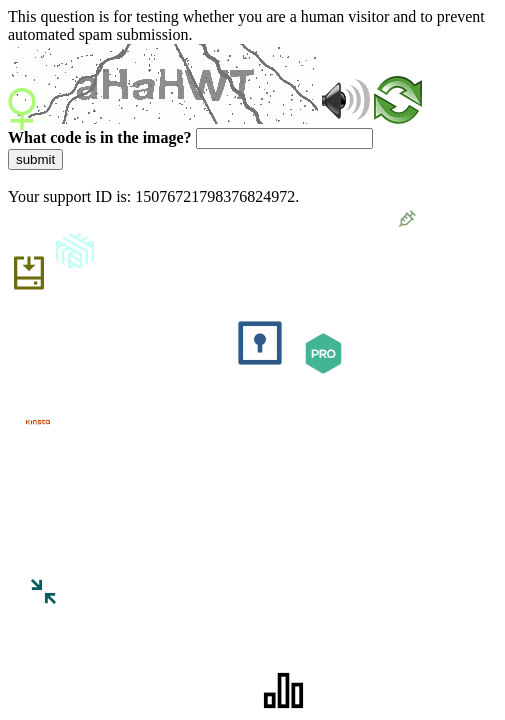 This screenshot has height=720, width=505. I want to click on install an app or software, so click(29, 273).